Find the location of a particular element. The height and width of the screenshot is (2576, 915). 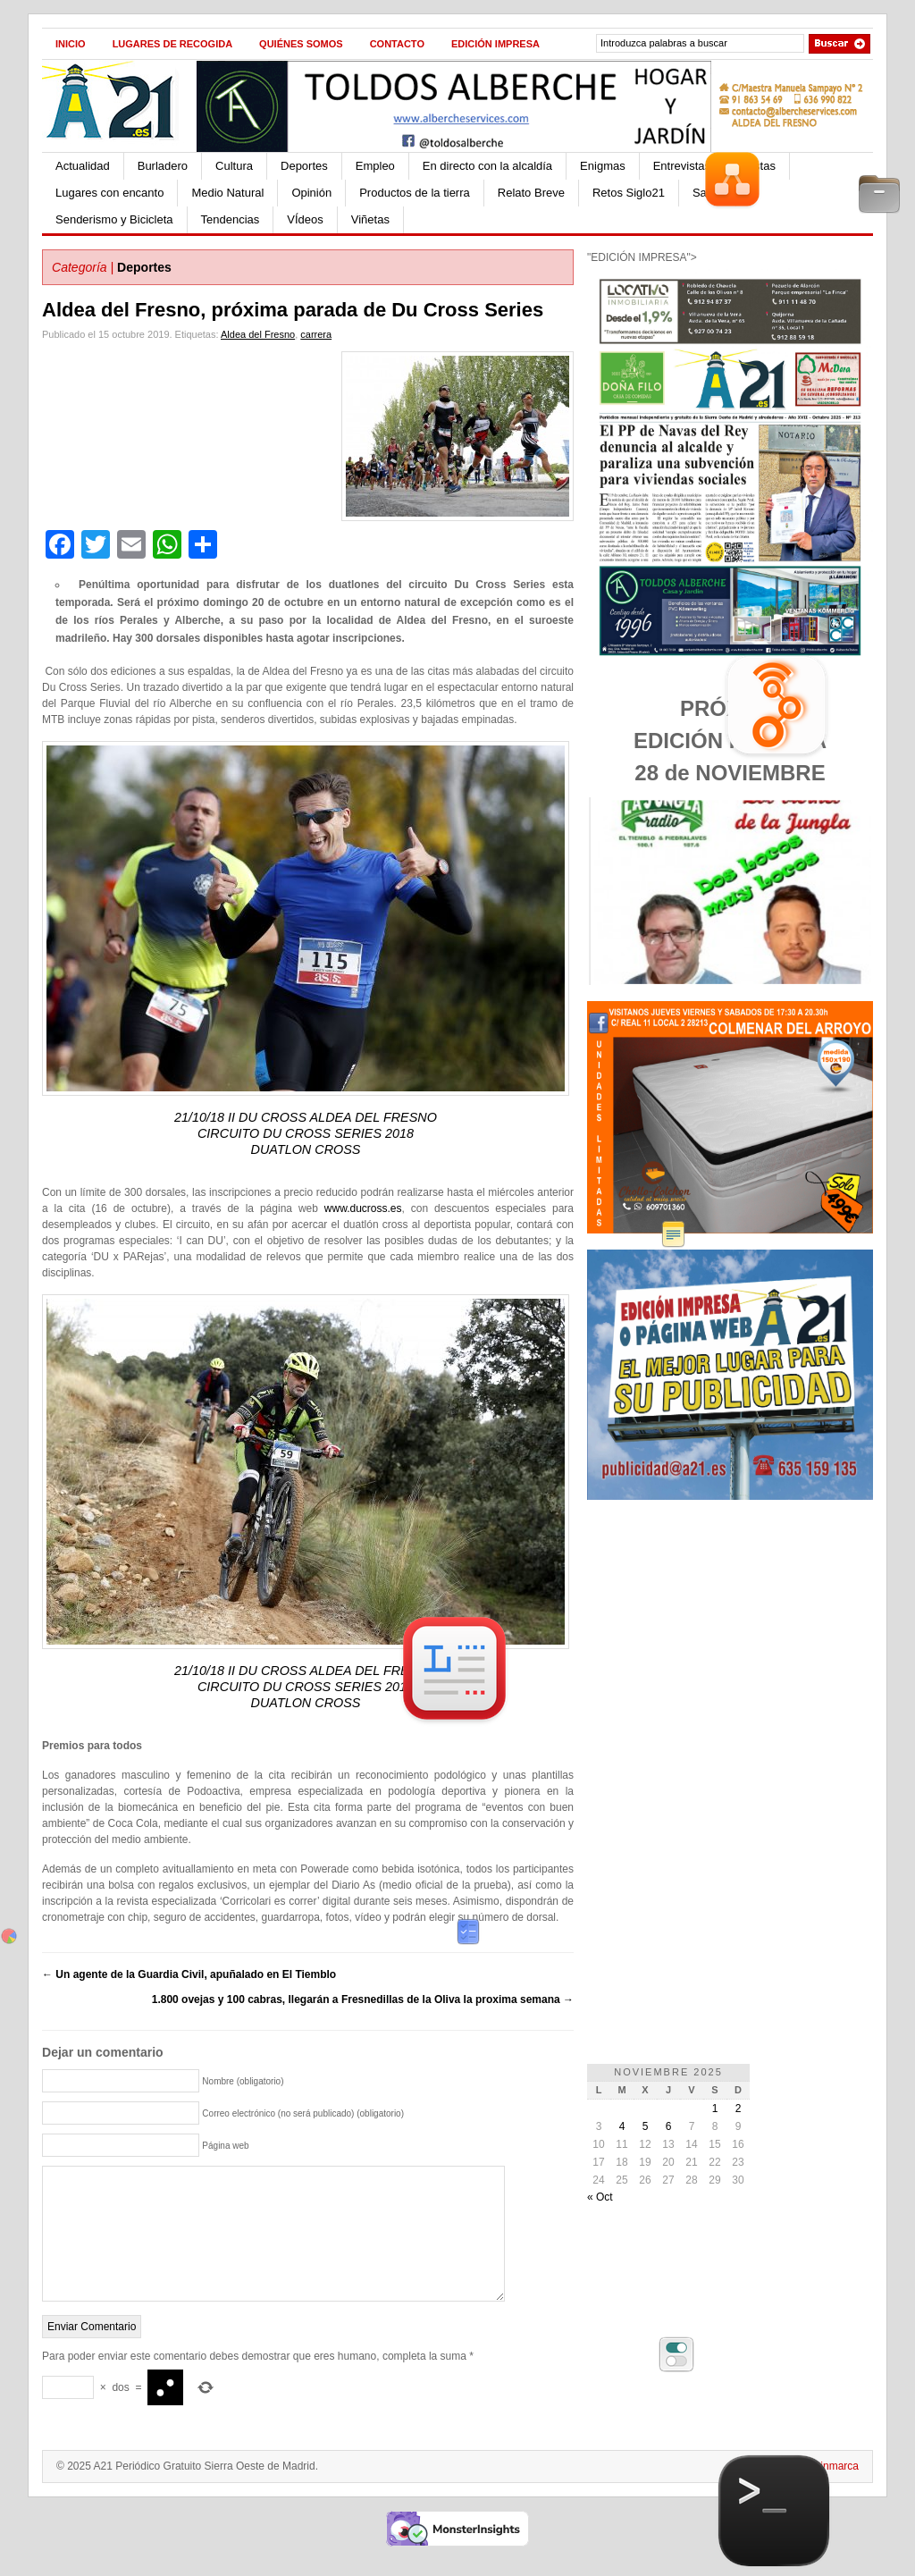

open Lorem placeholder text generator app is located at coordinates (454, 1668).